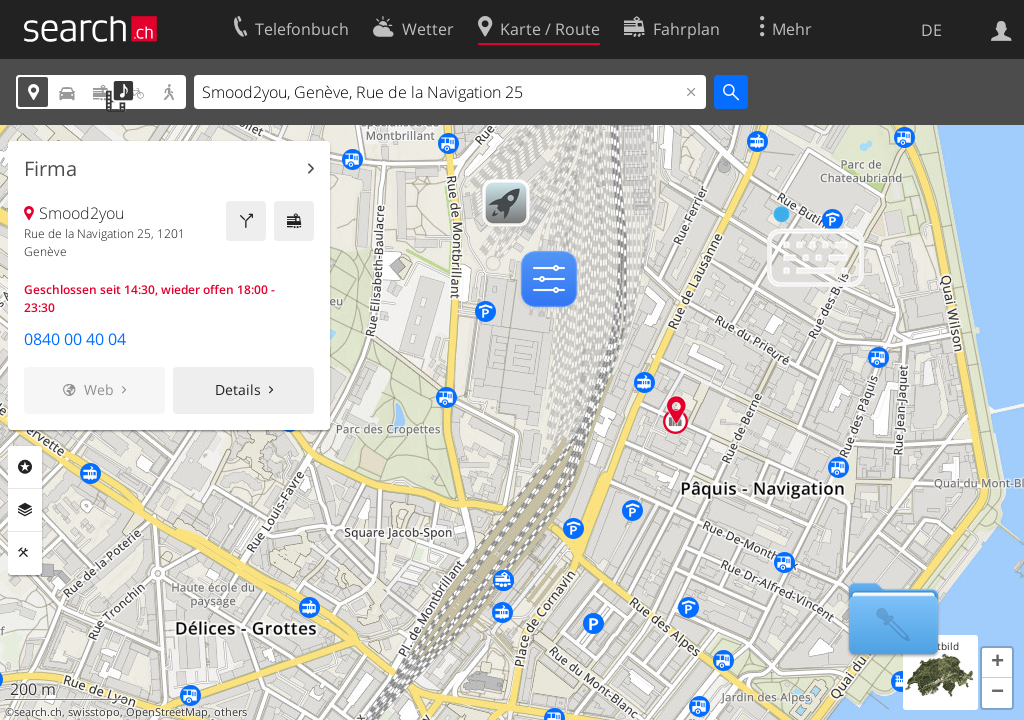  Describe the element at coordinates (506, 203) in the screenshot. I see `open the app launcher` at that location.